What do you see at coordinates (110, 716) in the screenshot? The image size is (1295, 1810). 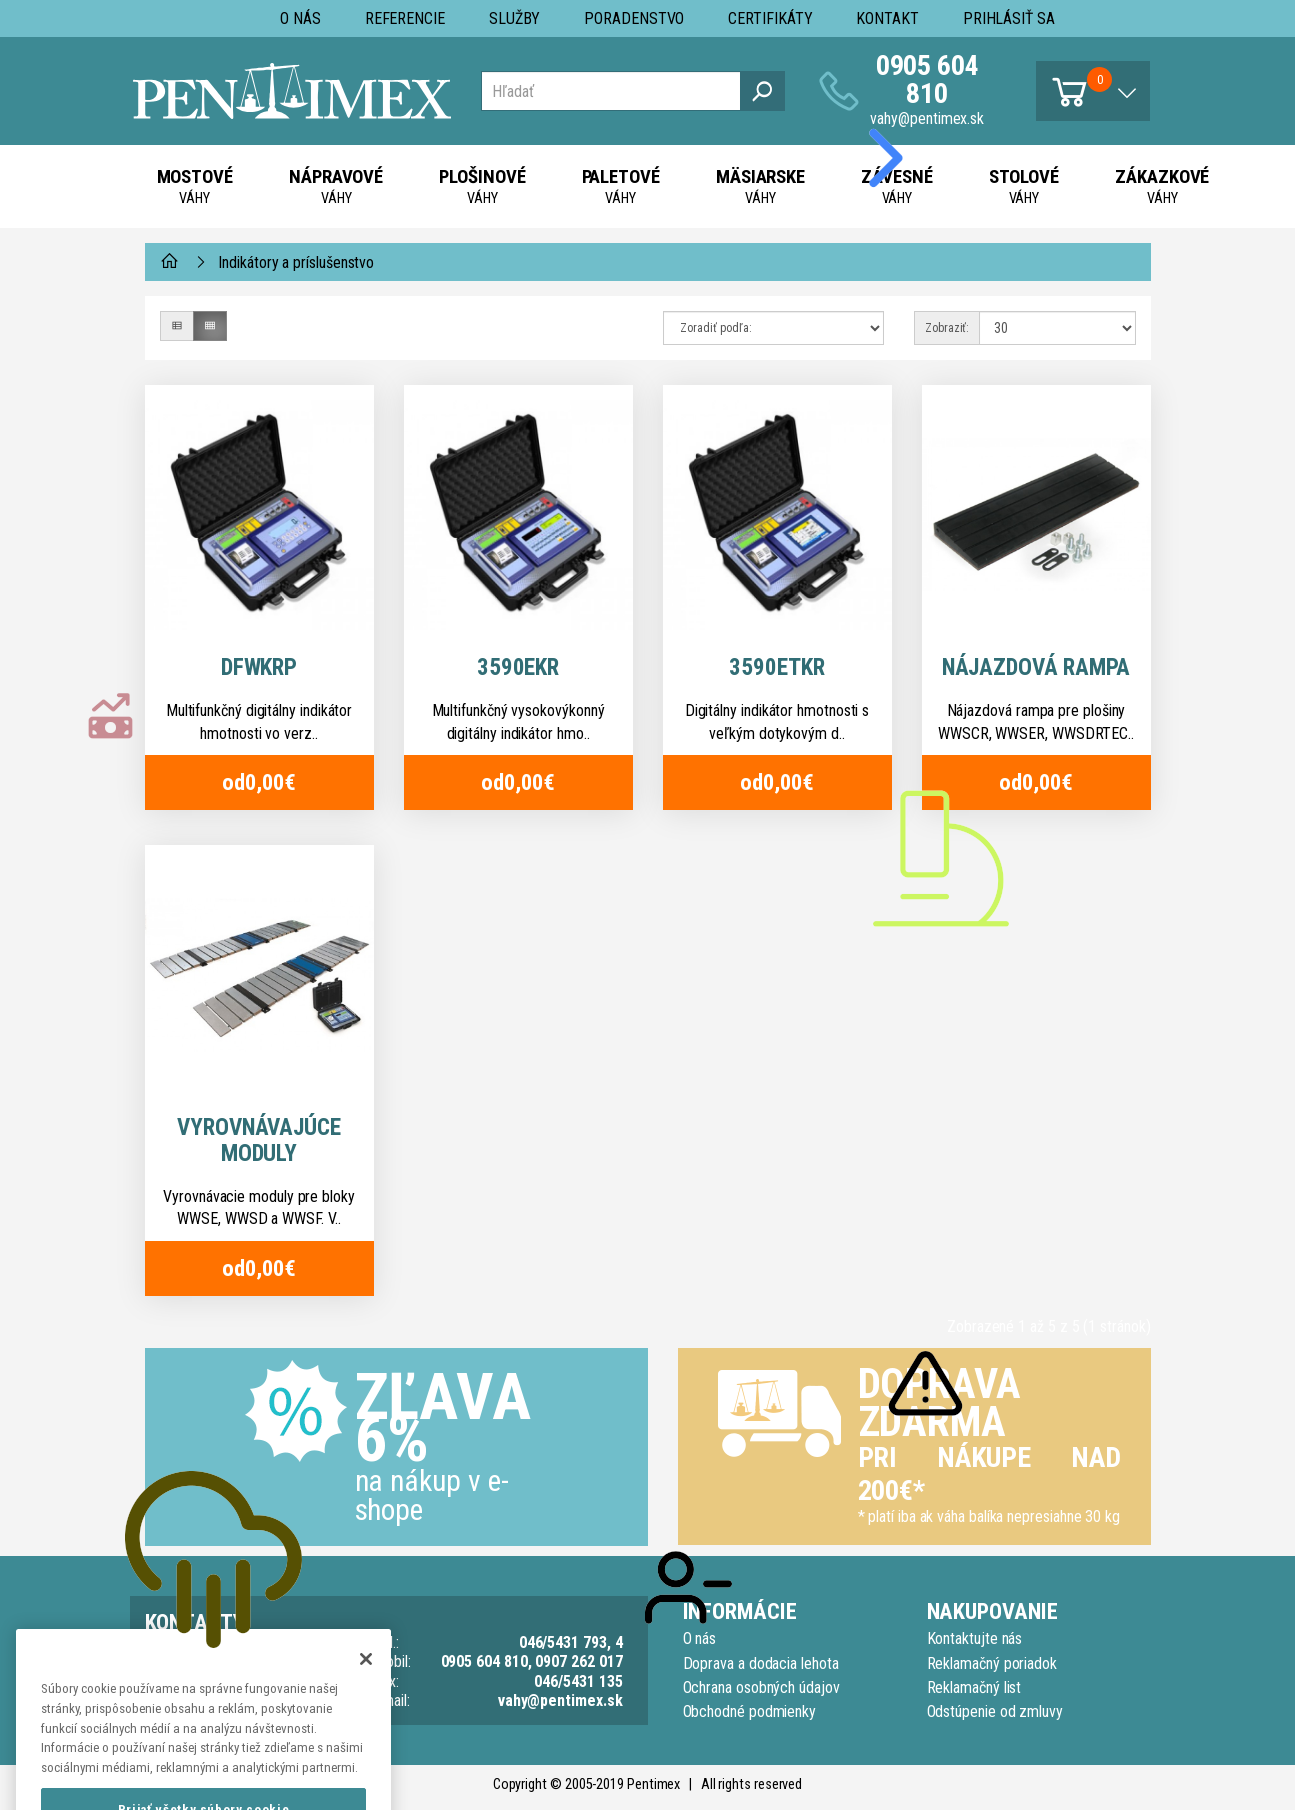 I see `view financial growth or earnings trends` at bounding box center [110, 716].